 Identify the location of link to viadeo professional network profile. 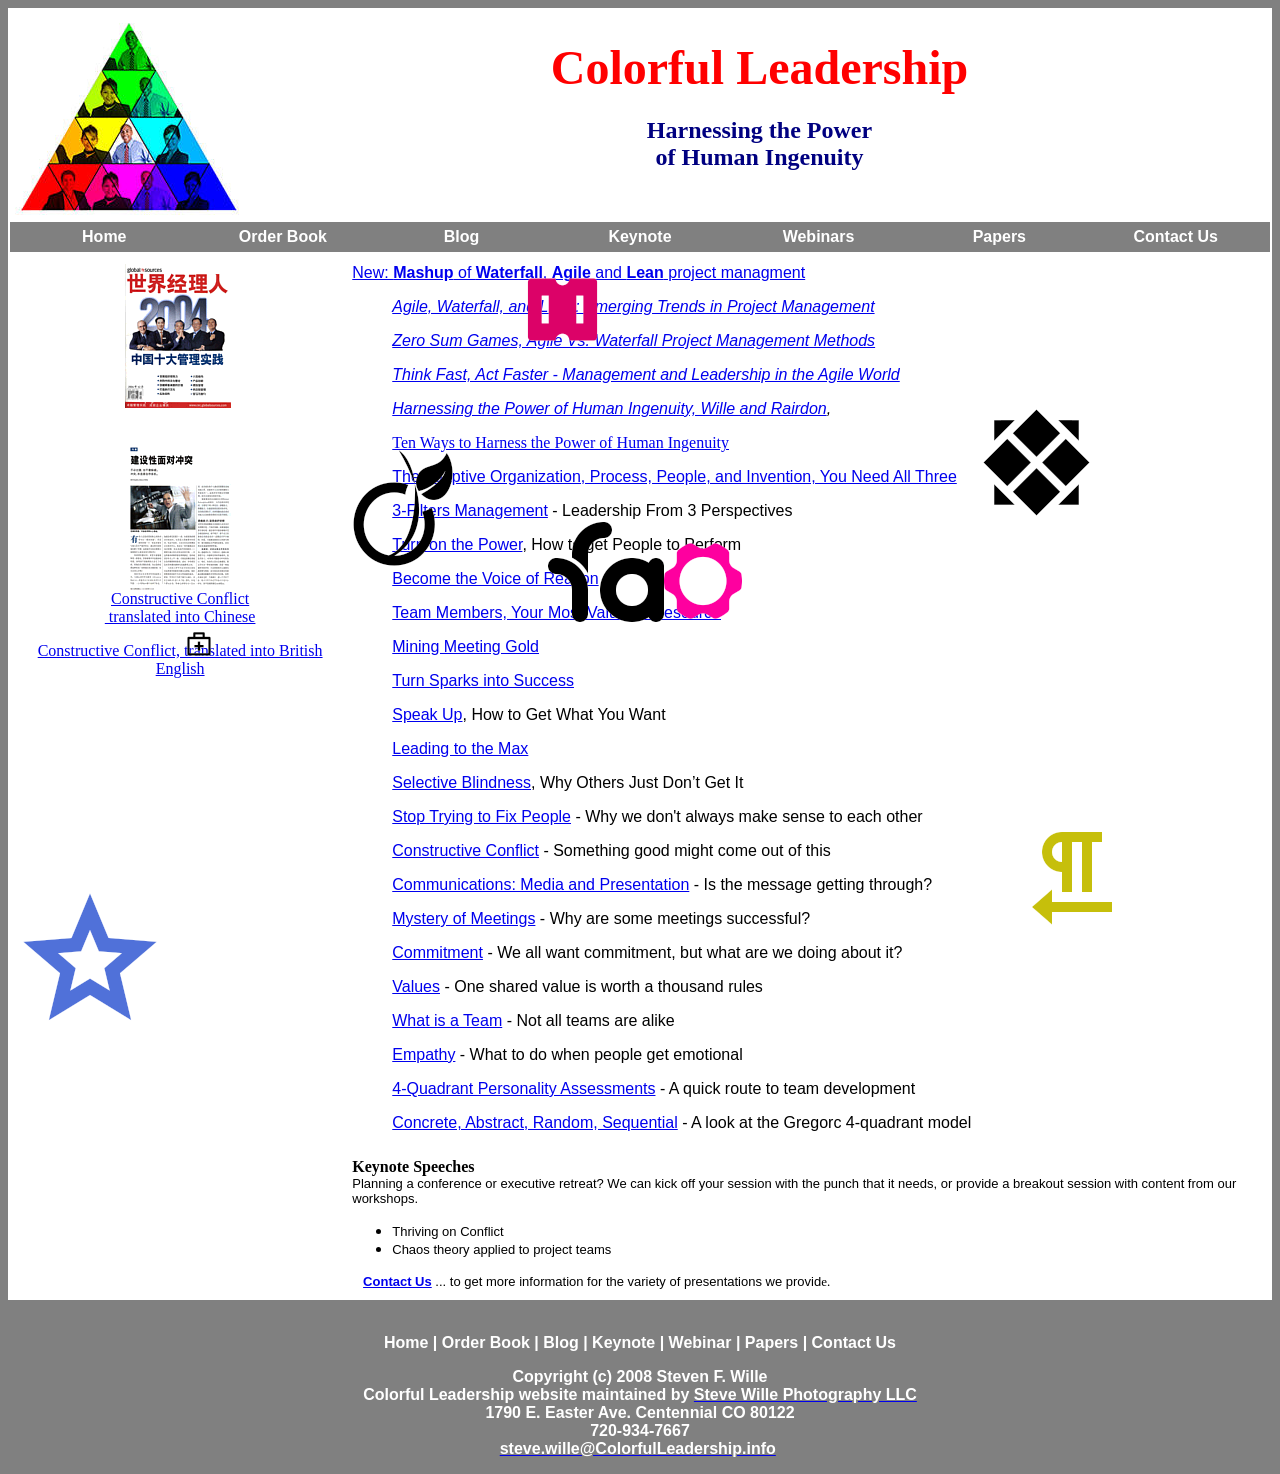
(403, 508).